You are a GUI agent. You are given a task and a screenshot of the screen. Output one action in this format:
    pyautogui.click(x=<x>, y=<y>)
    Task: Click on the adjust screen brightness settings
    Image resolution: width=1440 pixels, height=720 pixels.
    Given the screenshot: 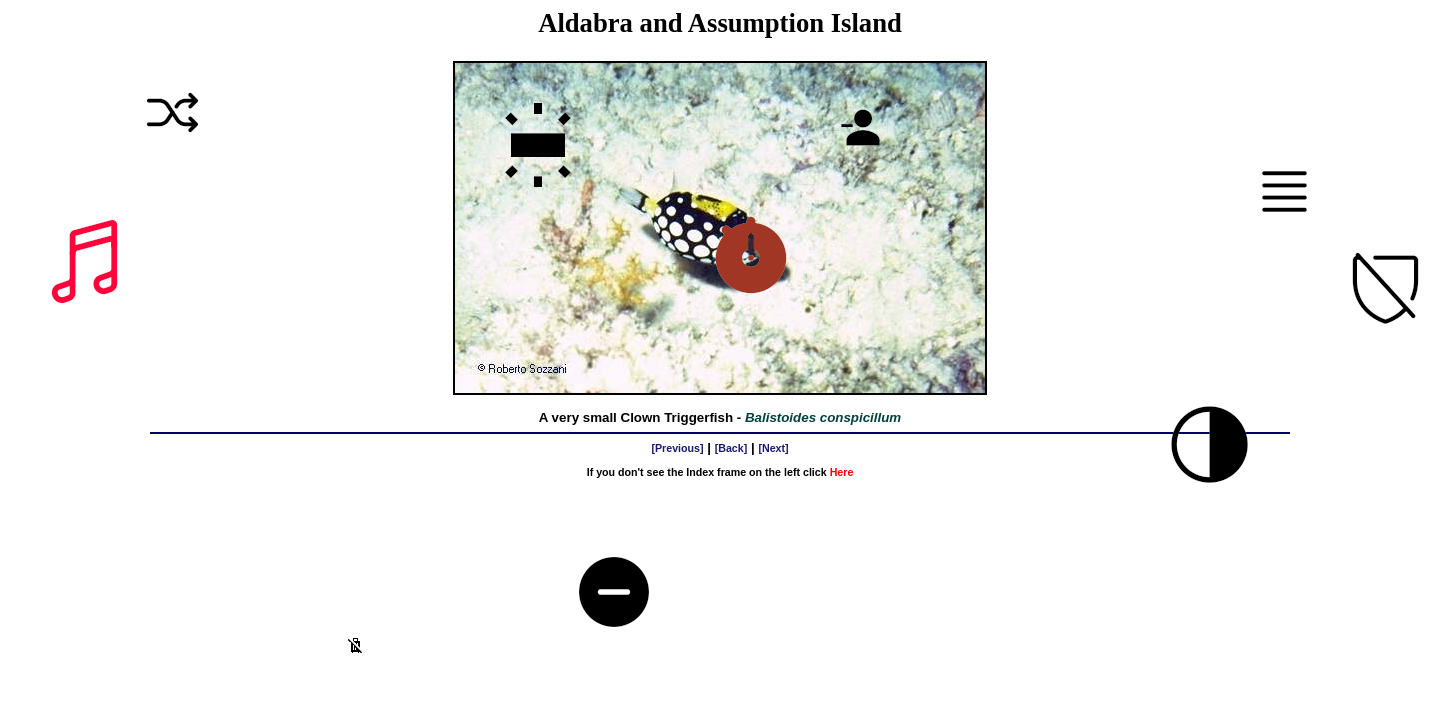 What is the action you would take?
    pyautogui.click(x=538, y=145)
    